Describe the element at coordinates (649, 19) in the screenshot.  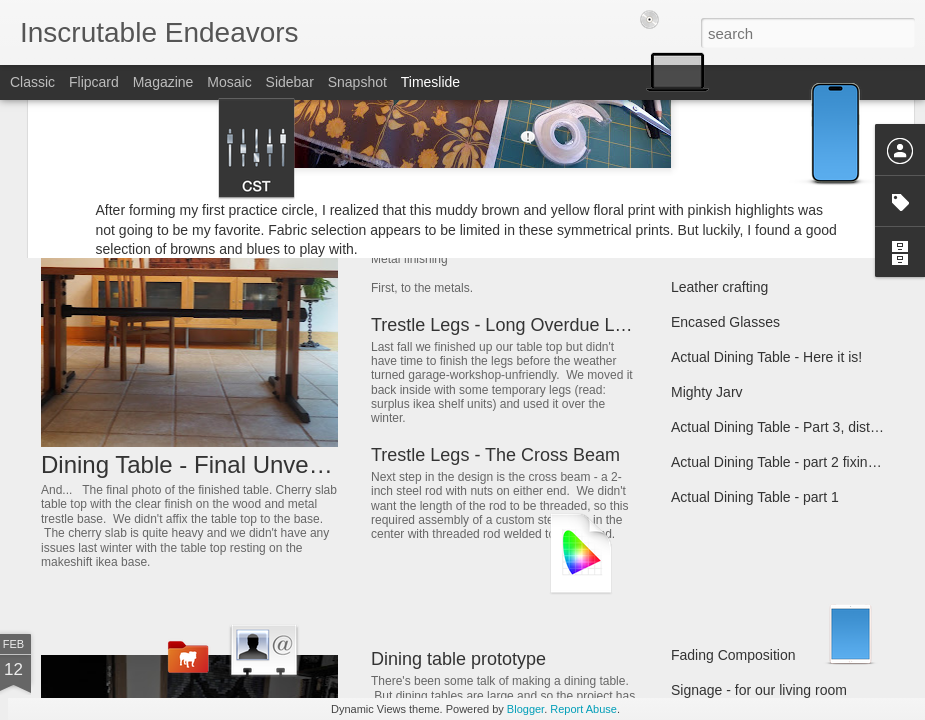
I see `audio CD device detected` at that location.